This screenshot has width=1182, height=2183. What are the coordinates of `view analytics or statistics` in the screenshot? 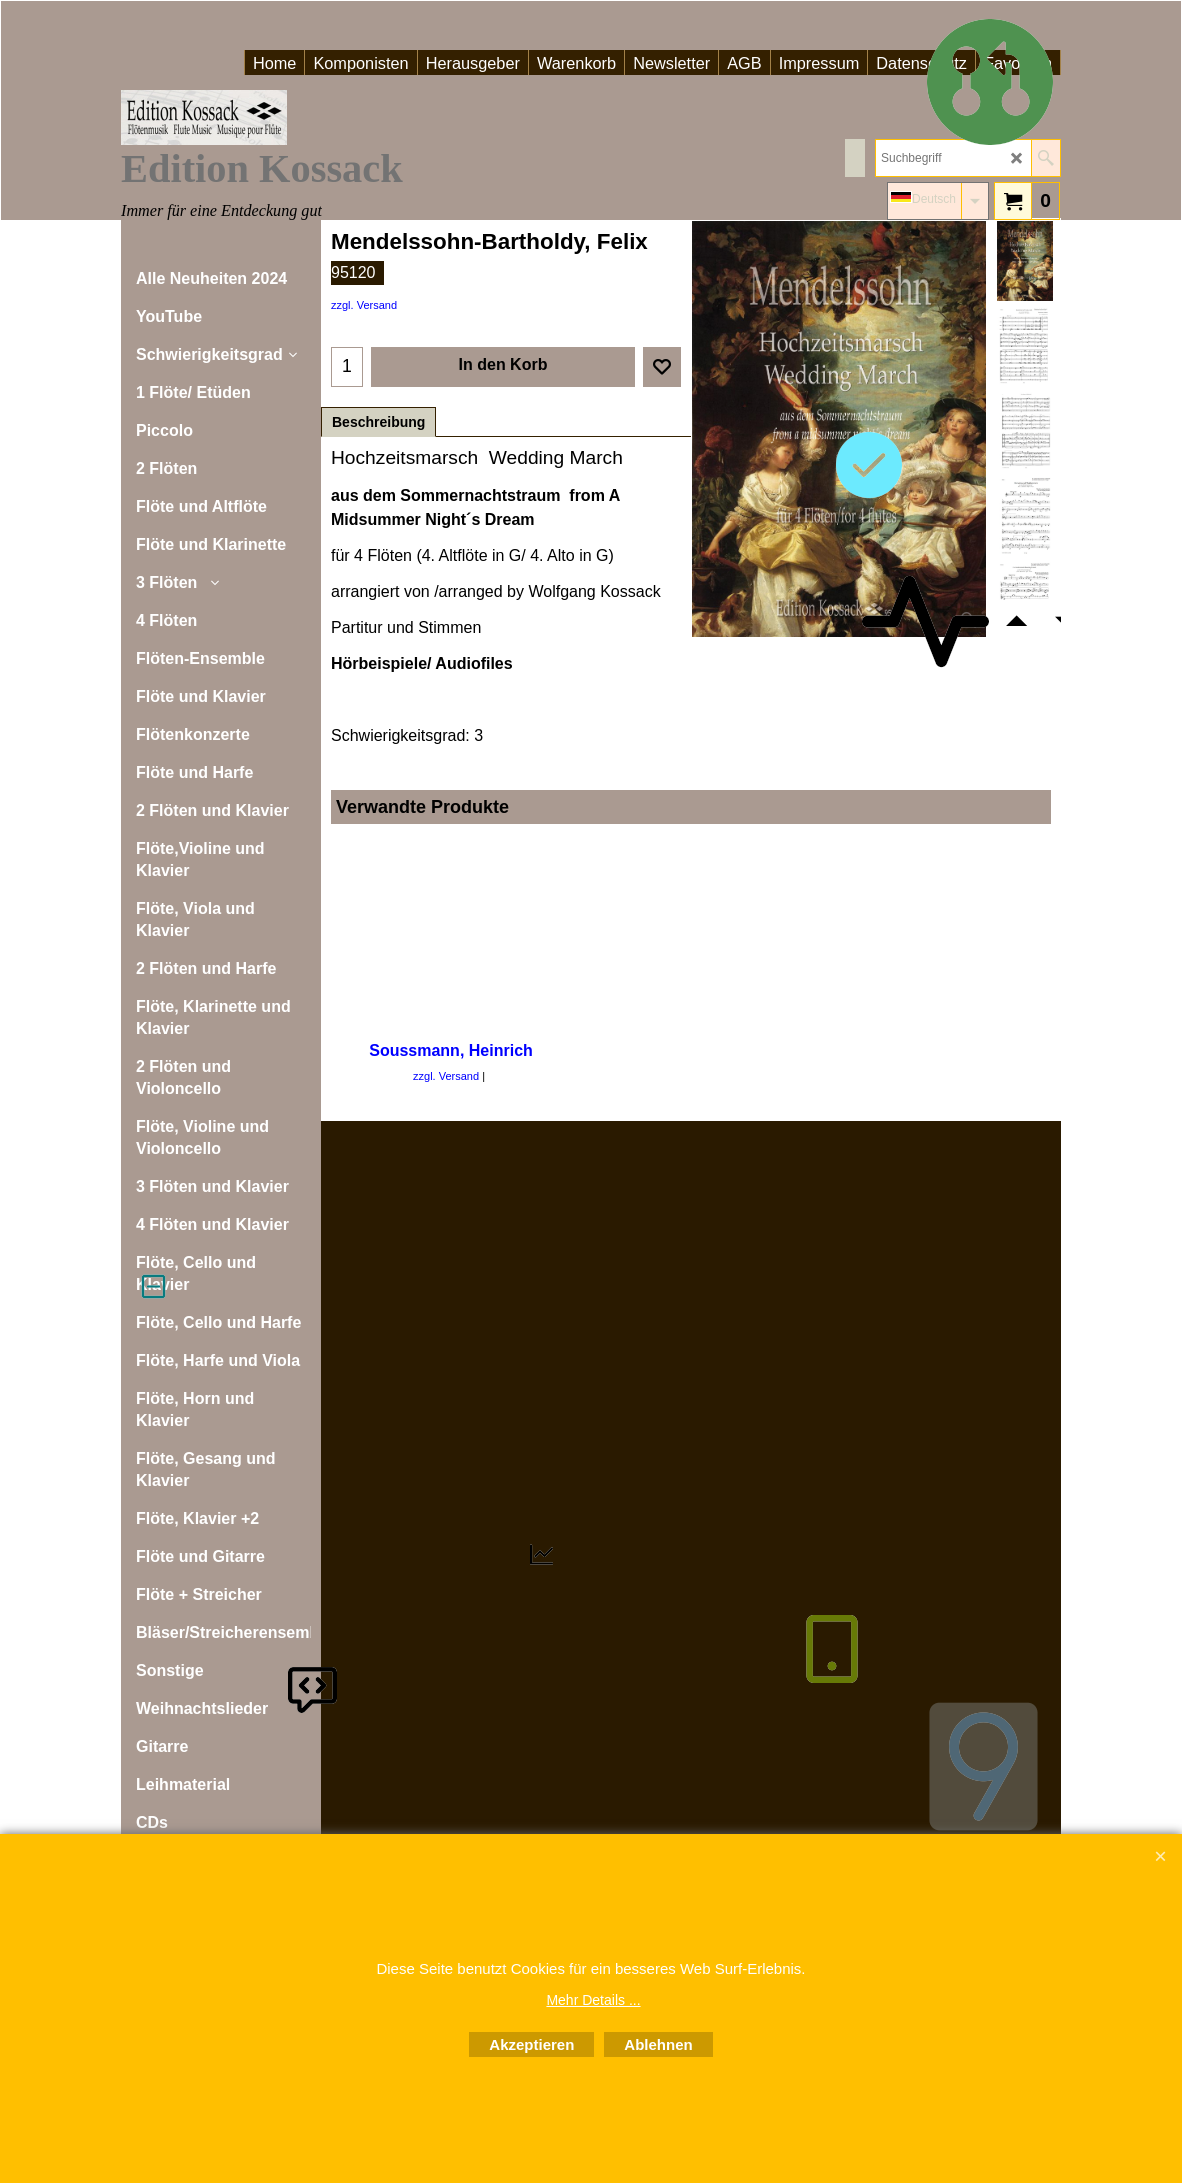 It's located at (541, 1554).